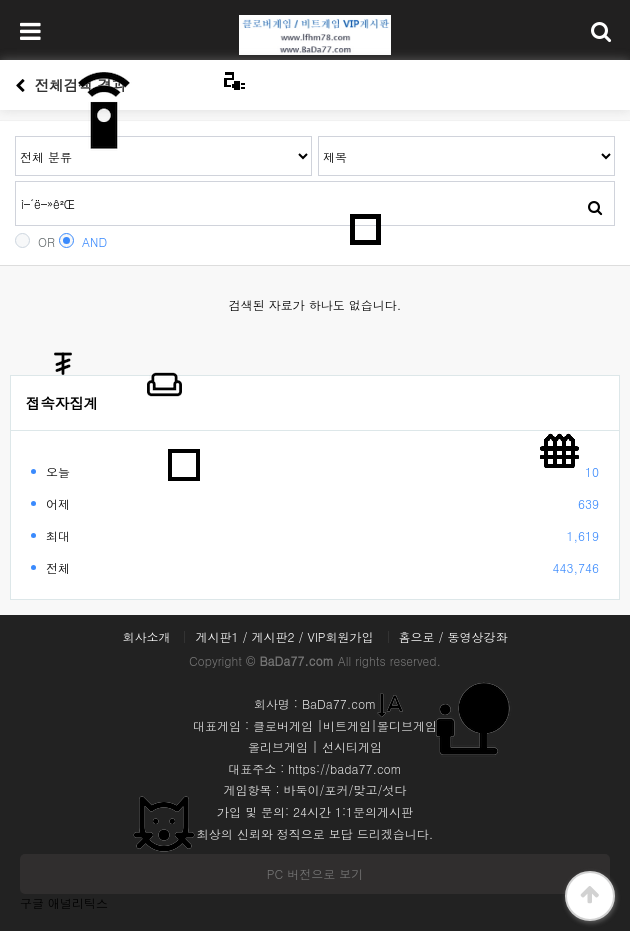 The height and width of the screenshot is (931, 630). What do you see at coordinates (164, 824) in the screenshot?
I see `view pet or animal-related content` at bounding box center [164, 824].